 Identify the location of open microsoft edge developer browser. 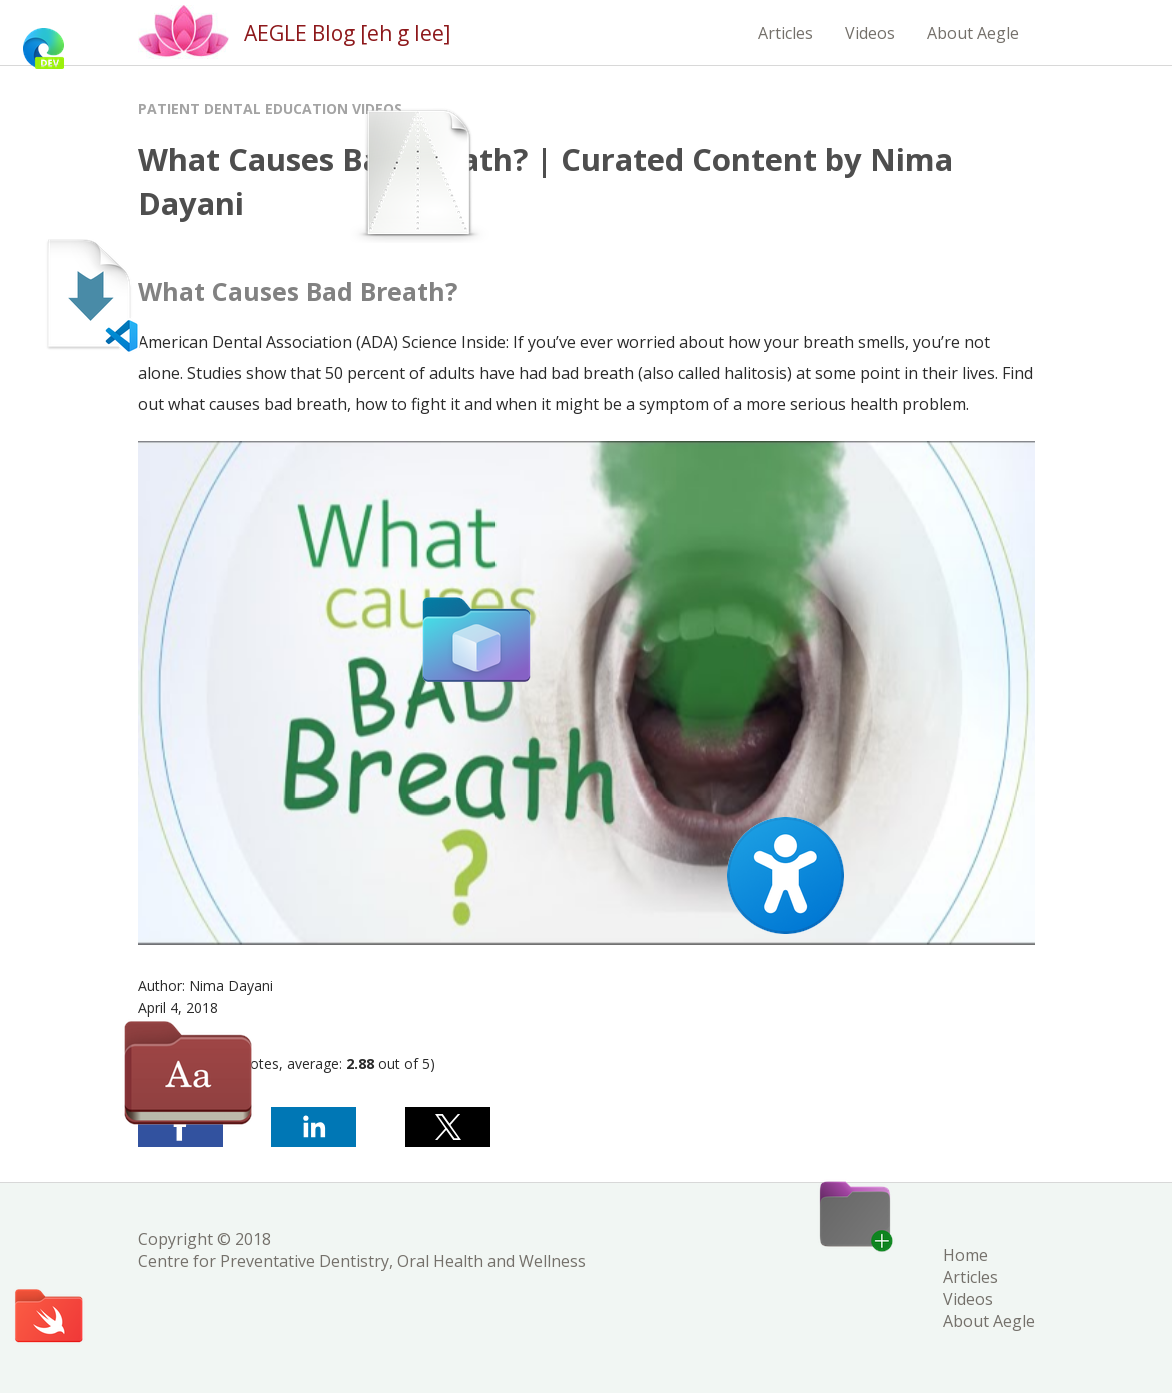
(43, 48).